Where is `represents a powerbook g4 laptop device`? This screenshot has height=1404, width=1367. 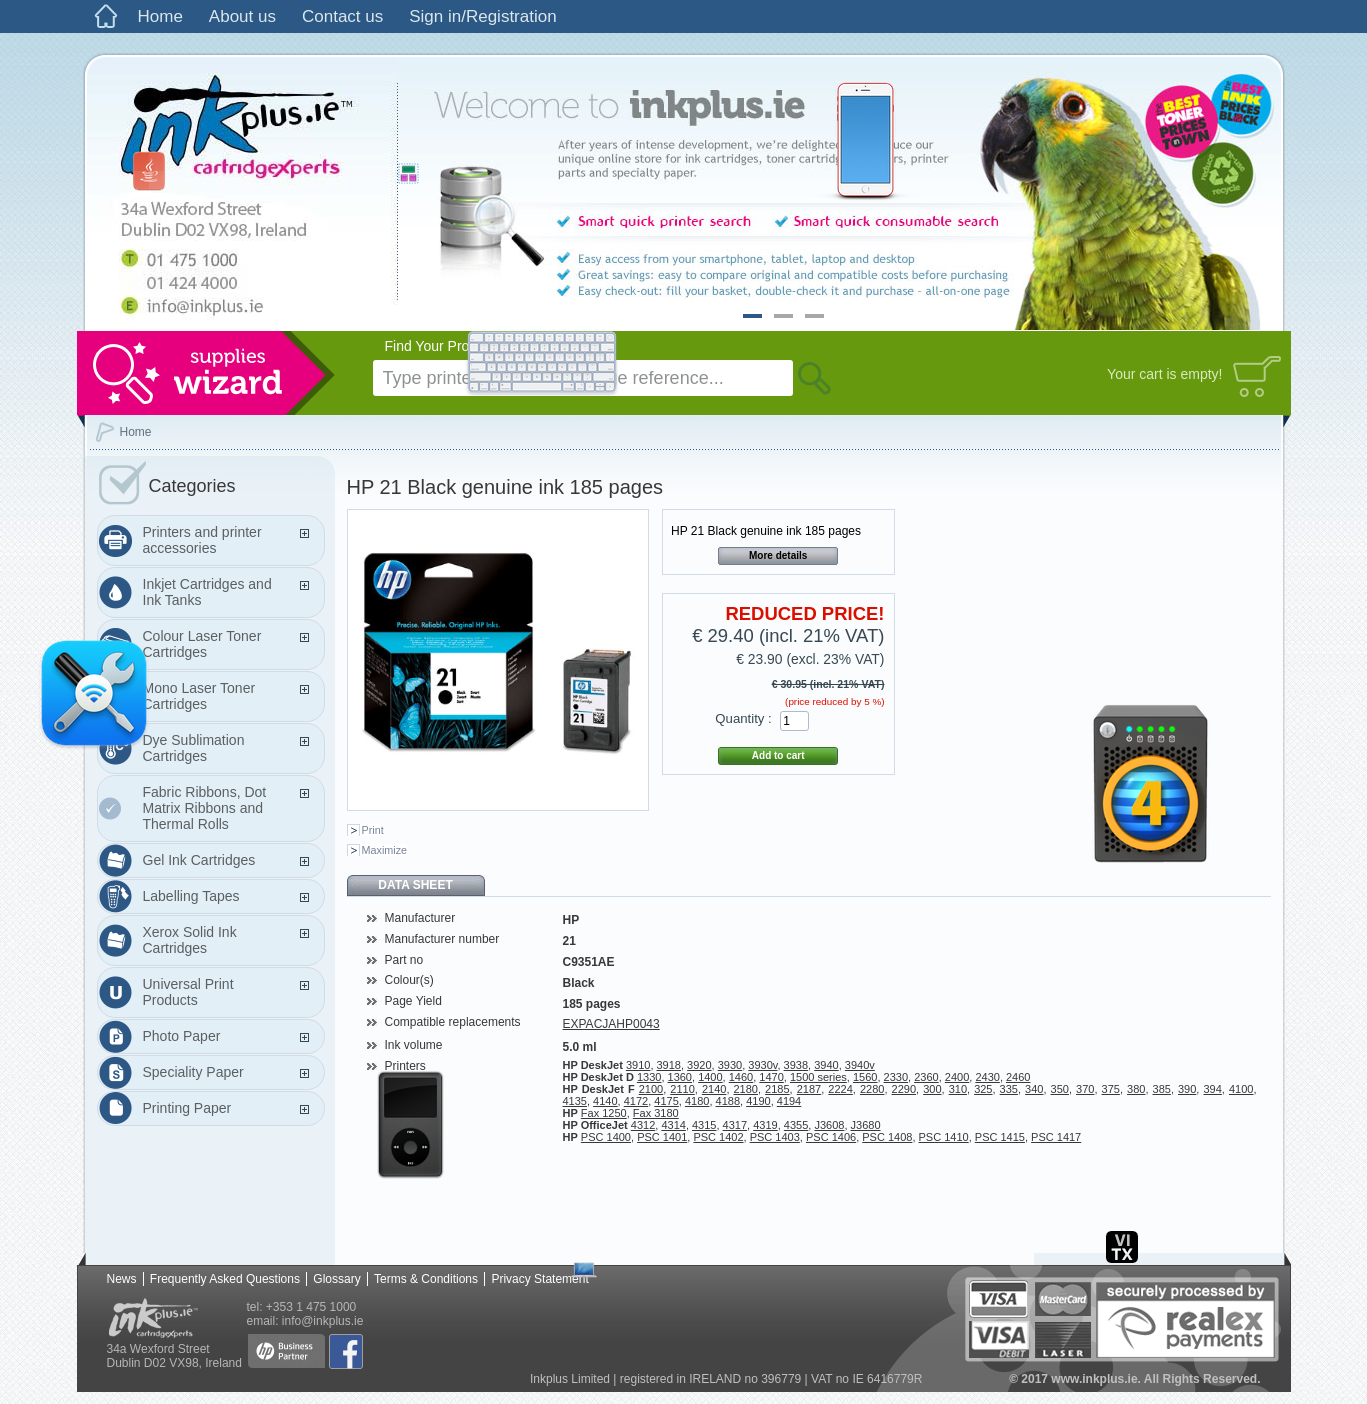
represents a powerbook g4 laptop device is located at coordinates (584, 1269).